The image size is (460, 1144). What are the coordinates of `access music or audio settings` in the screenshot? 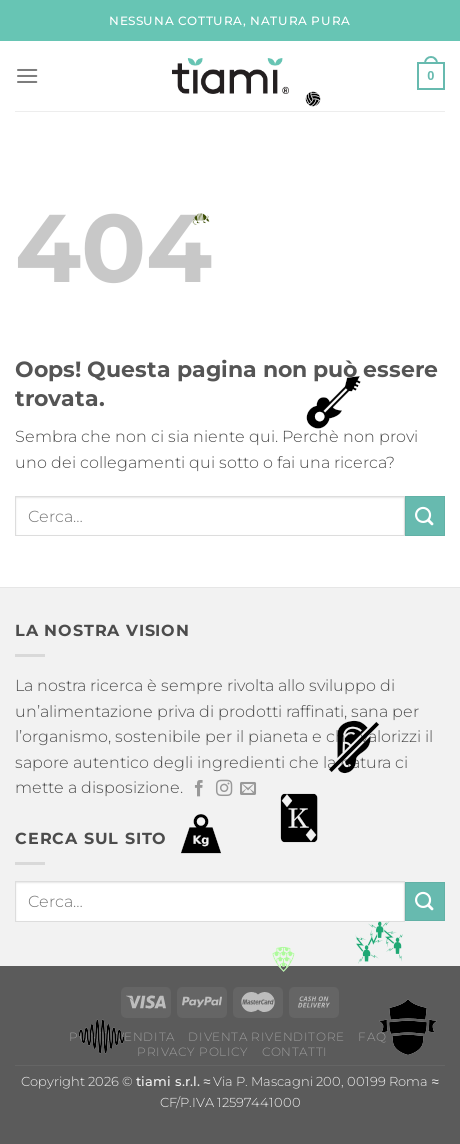 It's located at (333, 402).